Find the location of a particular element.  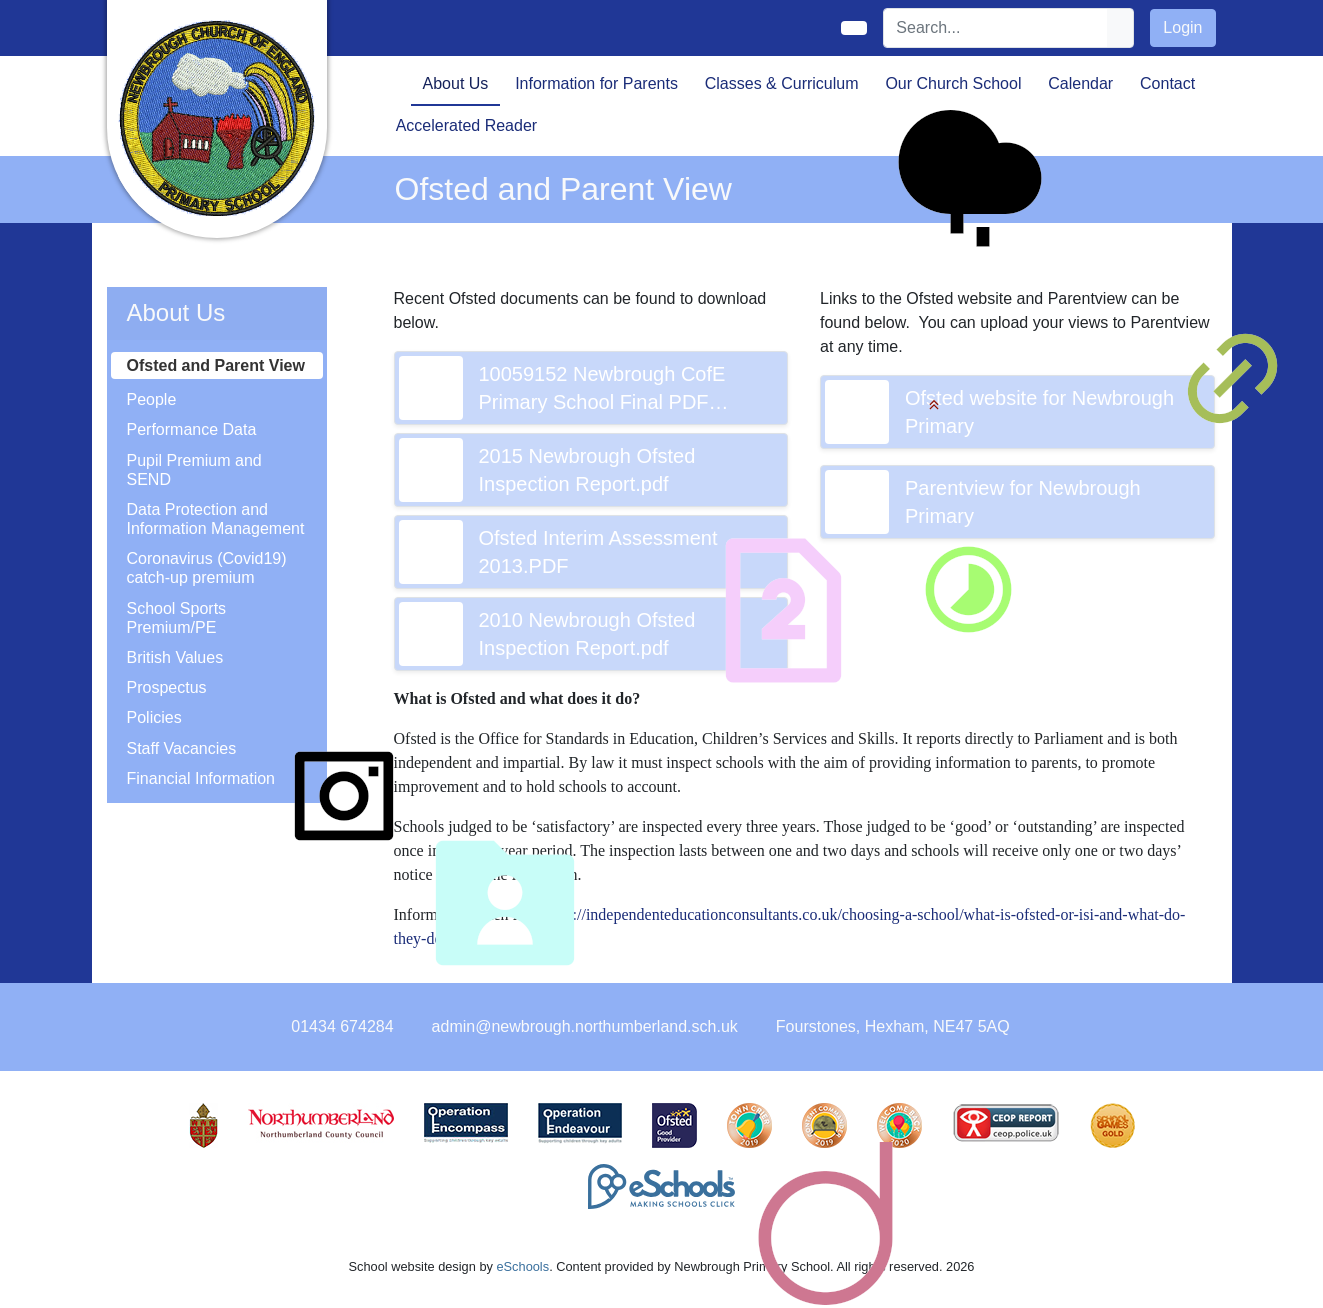

indicates SIM card 2 is active is located at coordinates (783, 610).